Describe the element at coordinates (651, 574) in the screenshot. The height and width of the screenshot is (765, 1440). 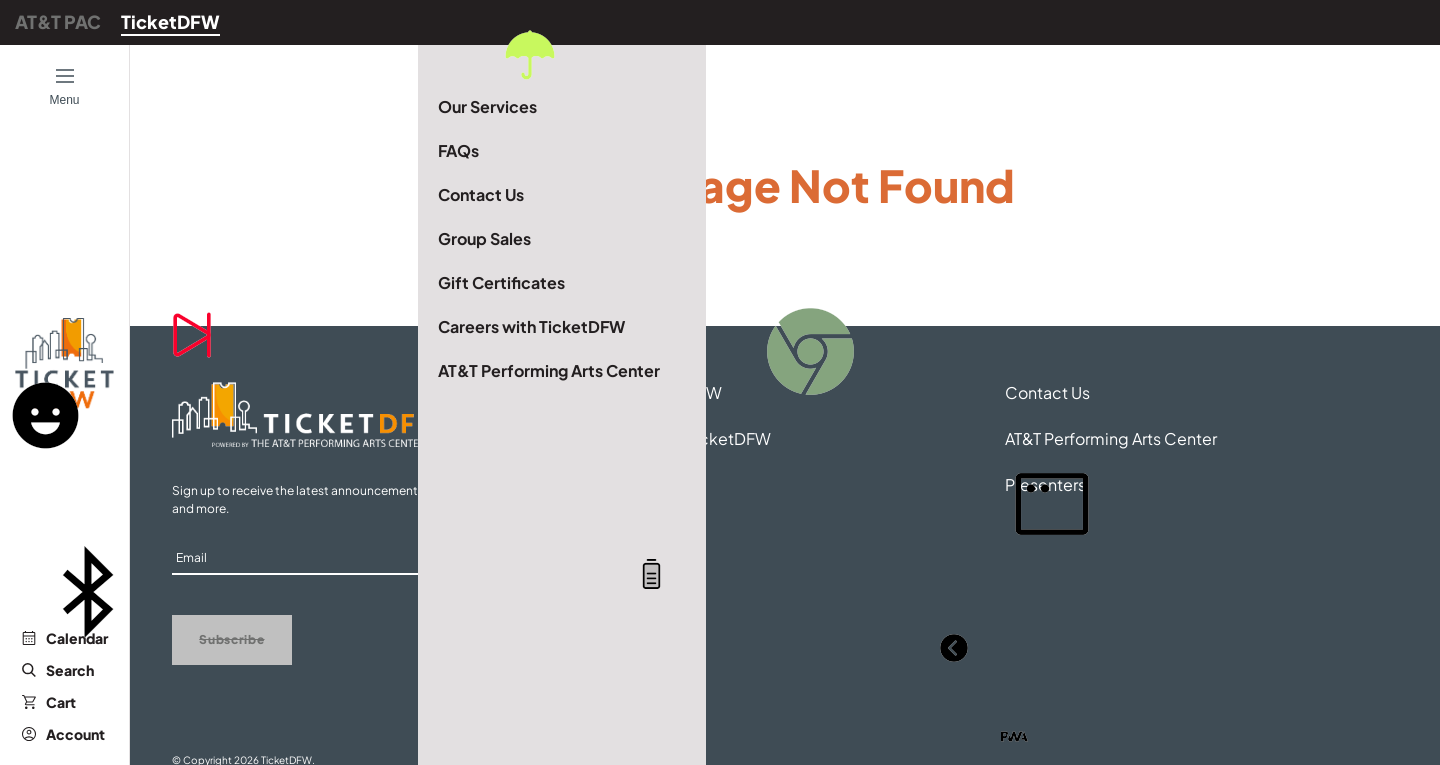
I see `indicates high battery level` at that location.